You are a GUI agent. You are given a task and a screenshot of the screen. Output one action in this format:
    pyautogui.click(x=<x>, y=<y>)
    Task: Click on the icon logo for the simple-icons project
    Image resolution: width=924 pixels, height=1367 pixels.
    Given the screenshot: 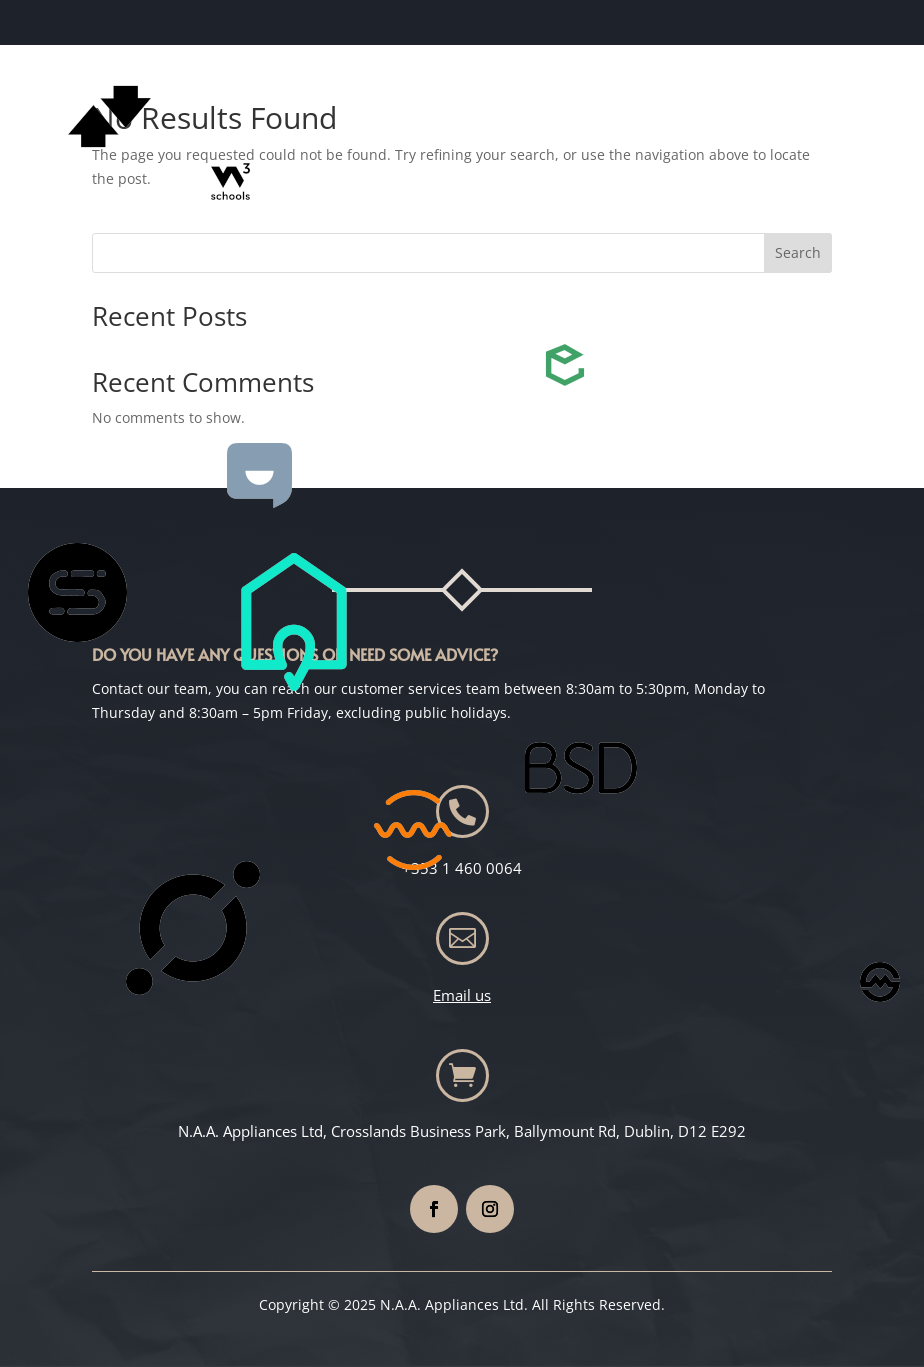 What is the action you would take?
    pyautogui.click(x=193, y=928)
    